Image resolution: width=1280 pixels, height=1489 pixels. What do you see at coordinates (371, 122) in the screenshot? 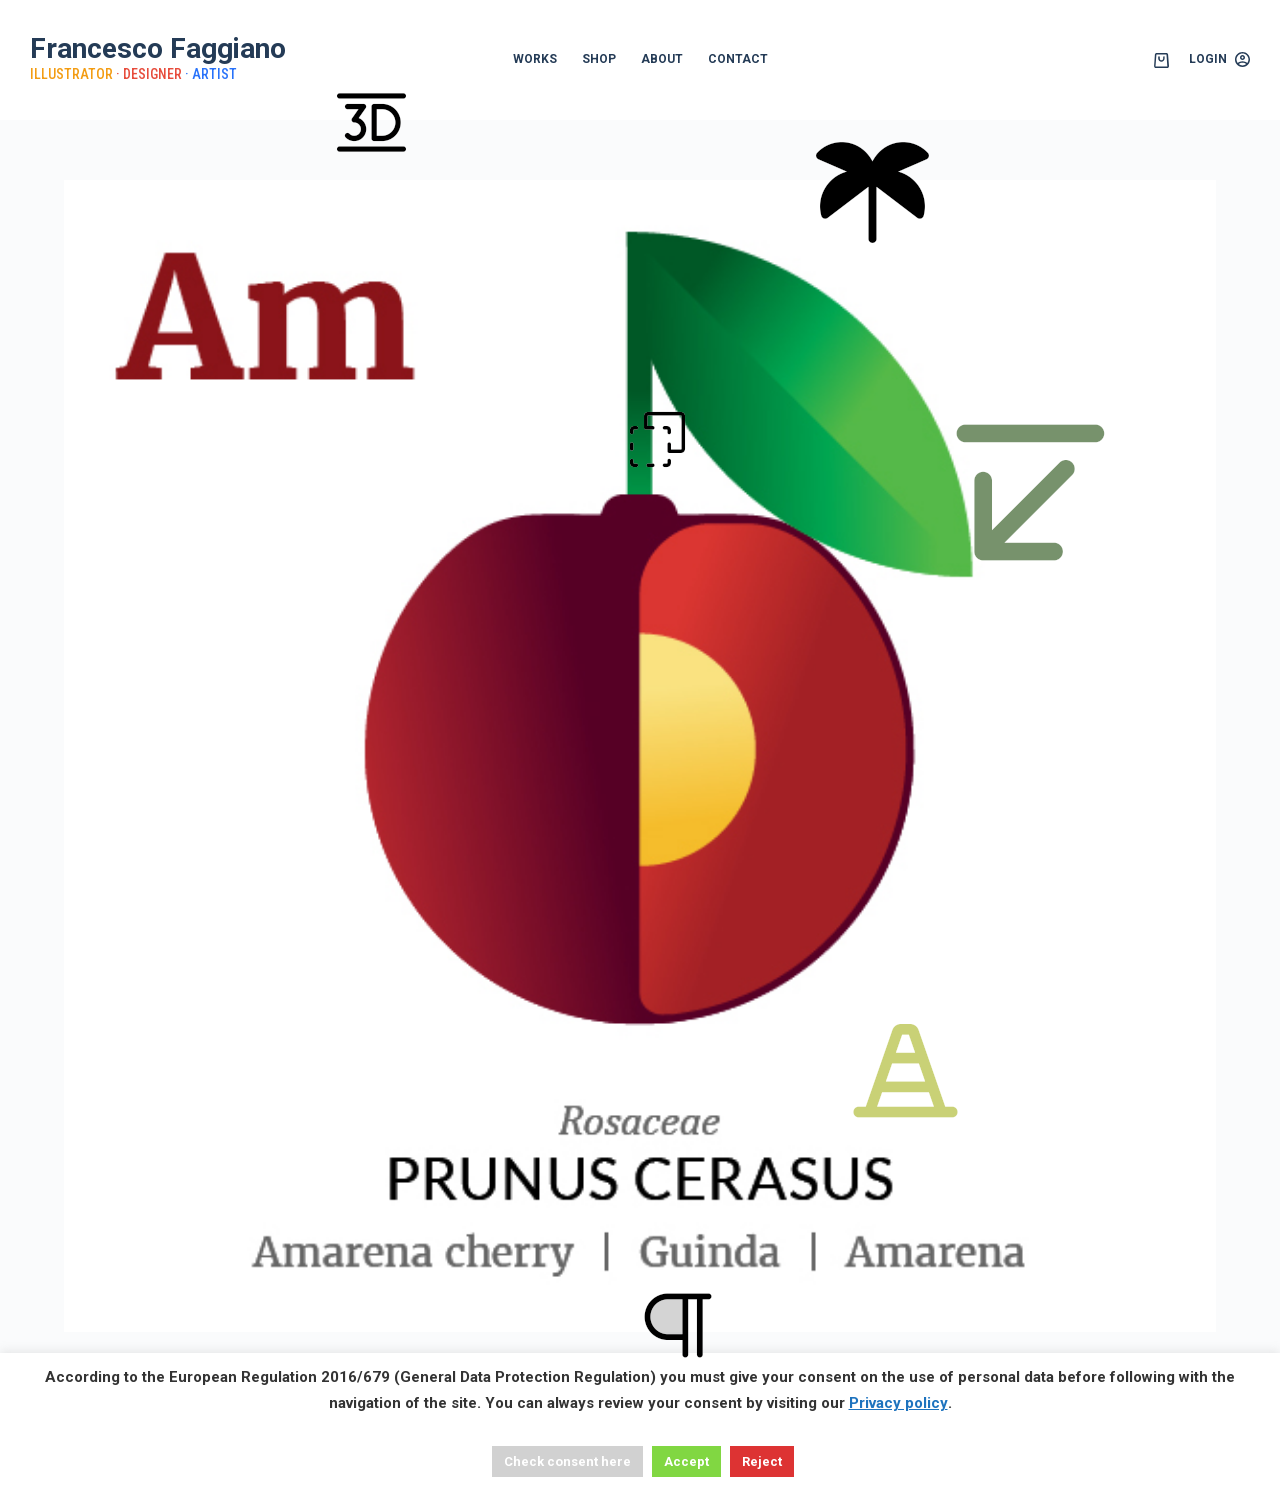
I see `switch to 3D view mode` at bounding box center [371, 122].